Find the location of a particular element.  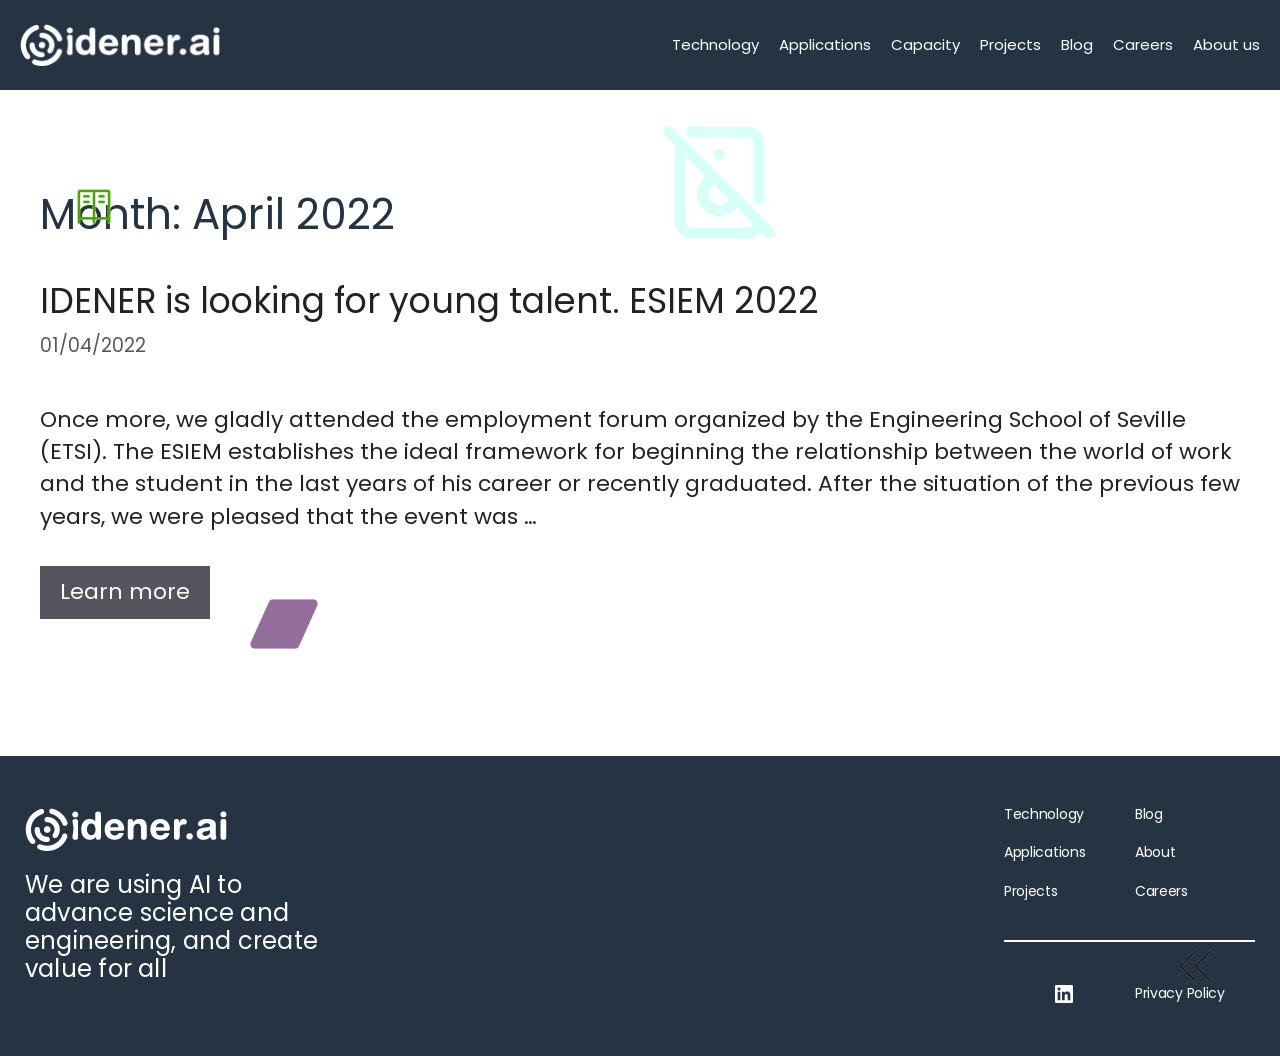

mute external speaker is located at coordinates (719, 182).